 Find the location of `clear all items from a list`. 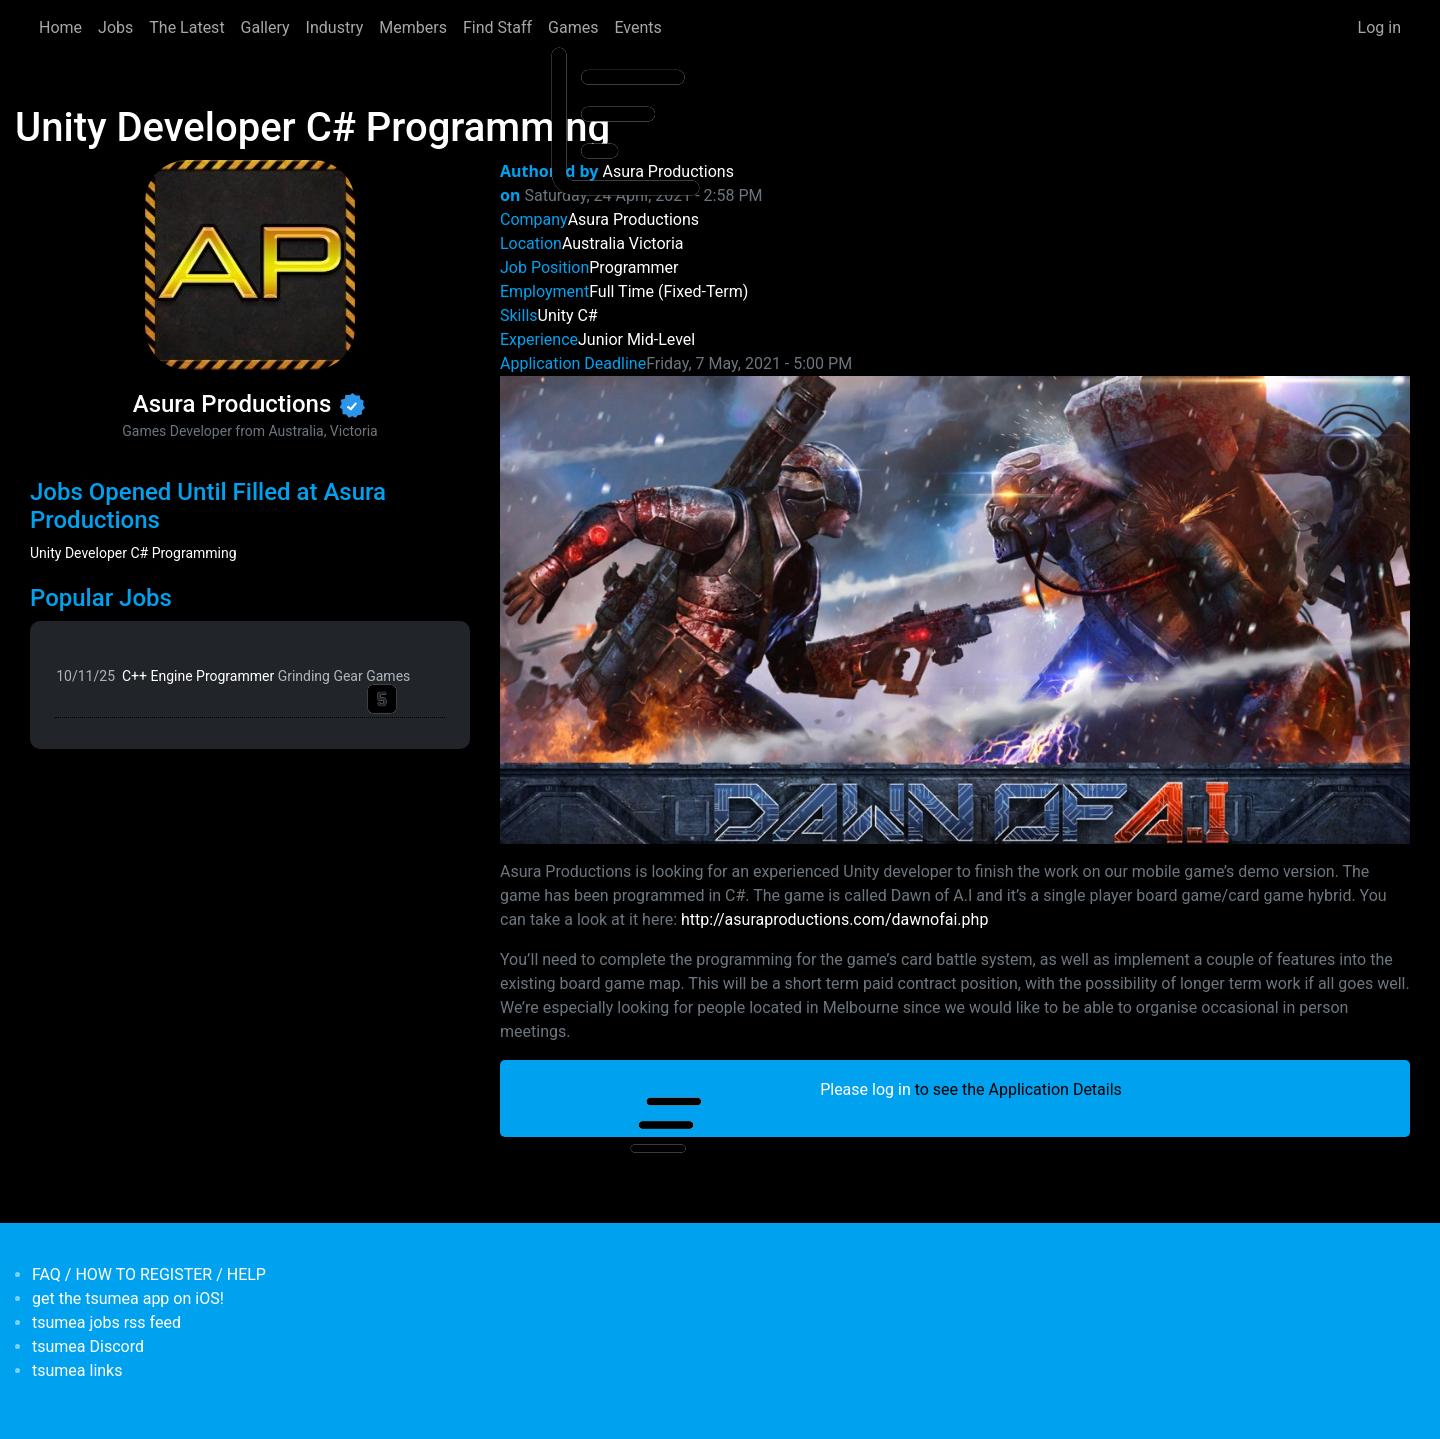

clear all items from a list is located at coordinates (666, 1125).